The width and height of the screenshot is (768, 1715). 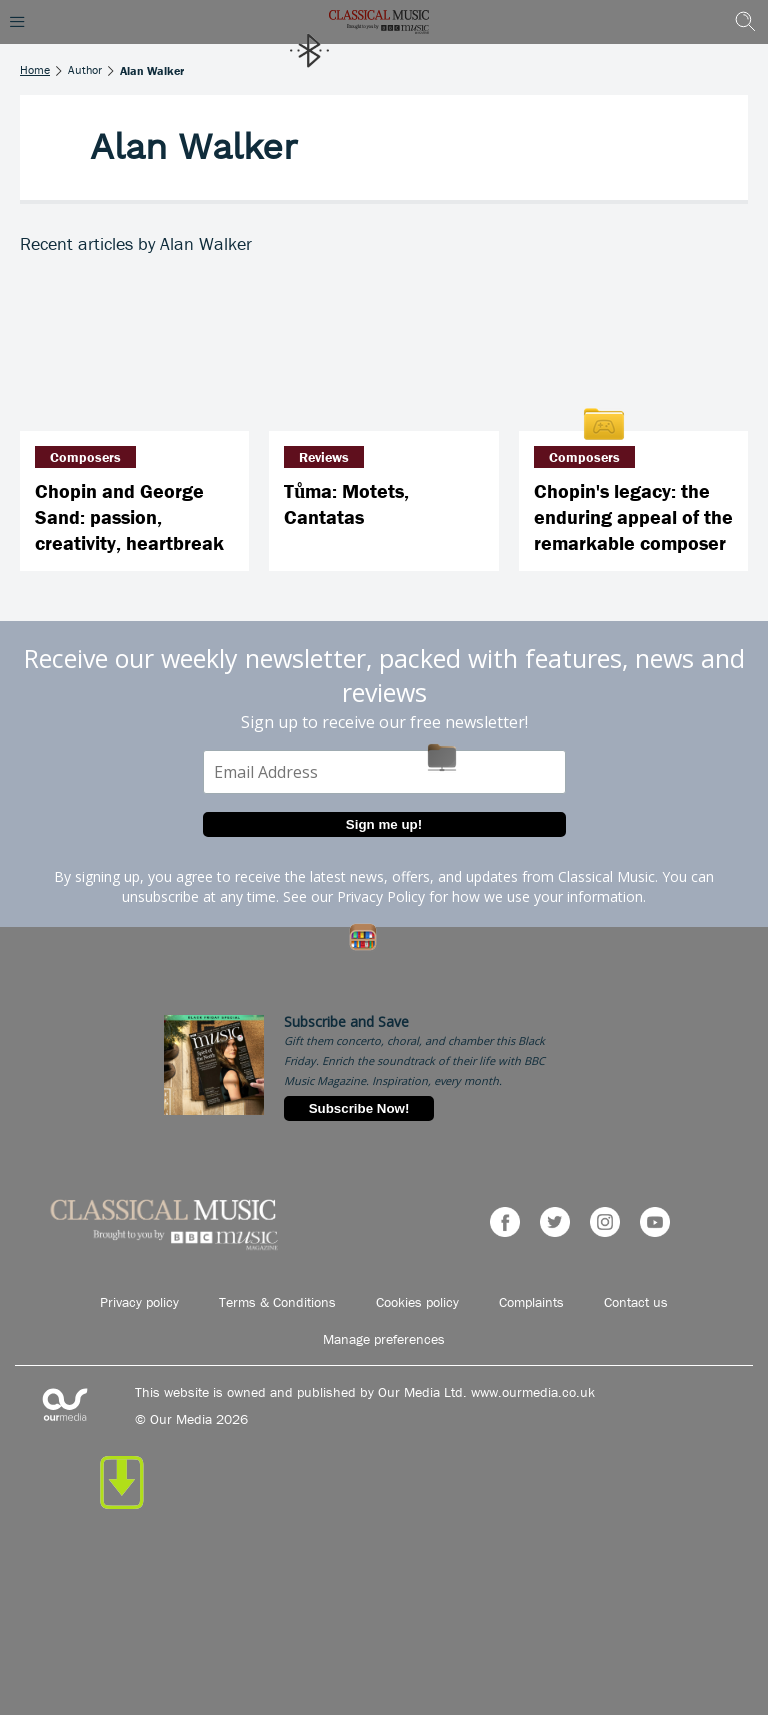 What do you see at coordinates (442, 757) in the screenshot?
I see `access files stored on a remote server or network location` at bounding box center [442, 757].